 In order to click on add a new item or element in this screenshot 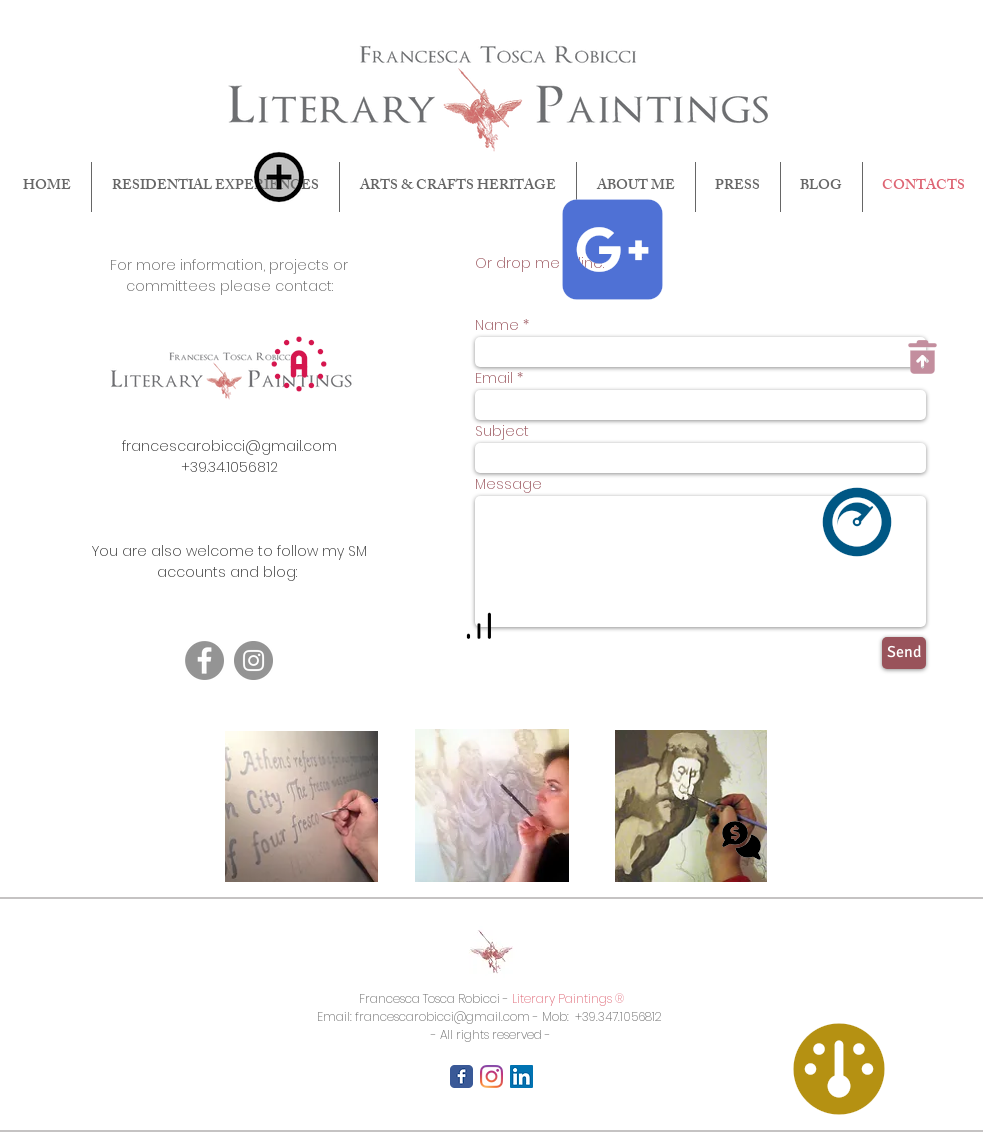, I will do `click(279, 177)`.